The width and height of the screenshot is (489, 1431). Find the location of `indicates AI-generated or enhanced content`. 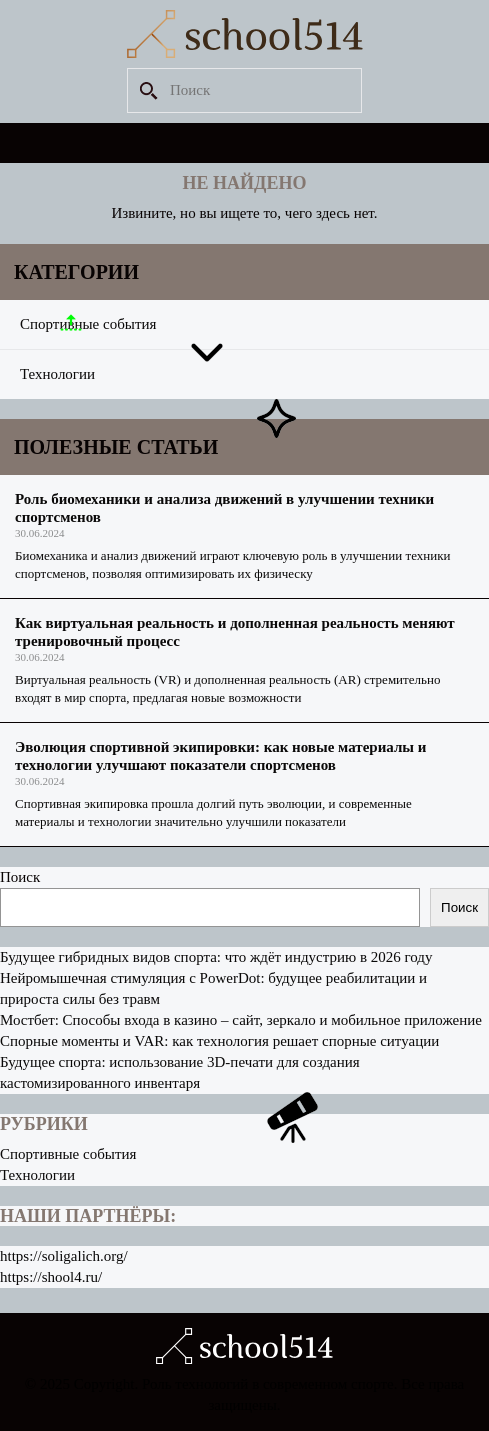

indicates AI-generated or enhanced content is located at coordinates (276, 418).